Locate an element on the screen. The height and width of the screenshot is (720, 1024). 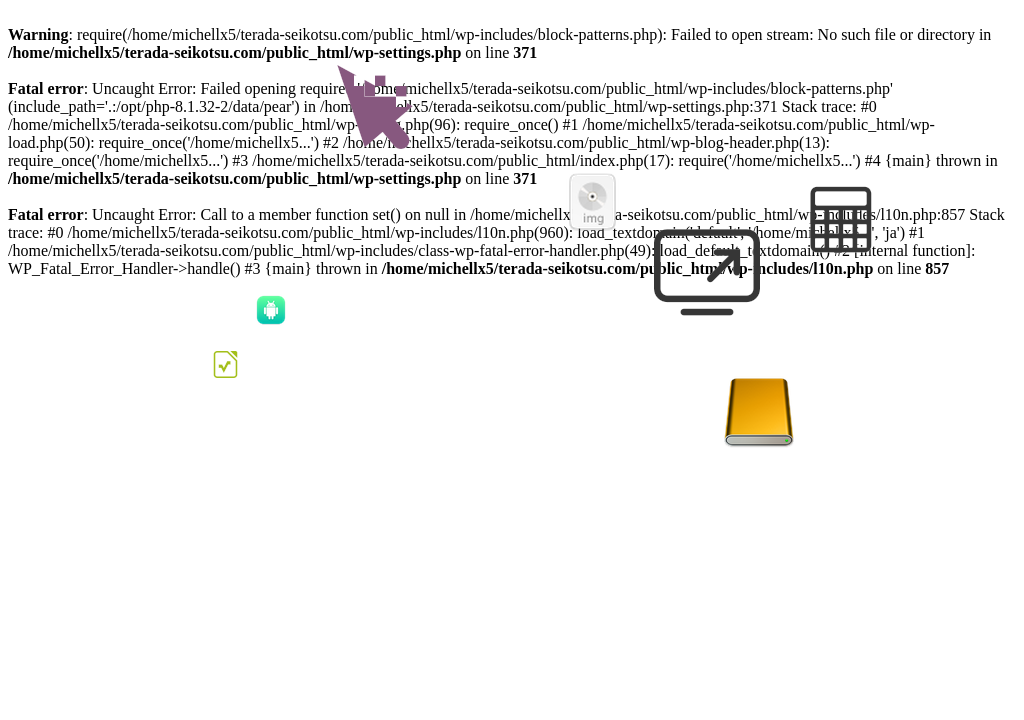
launch anbox android emulator is located at coordinates (271, 310).